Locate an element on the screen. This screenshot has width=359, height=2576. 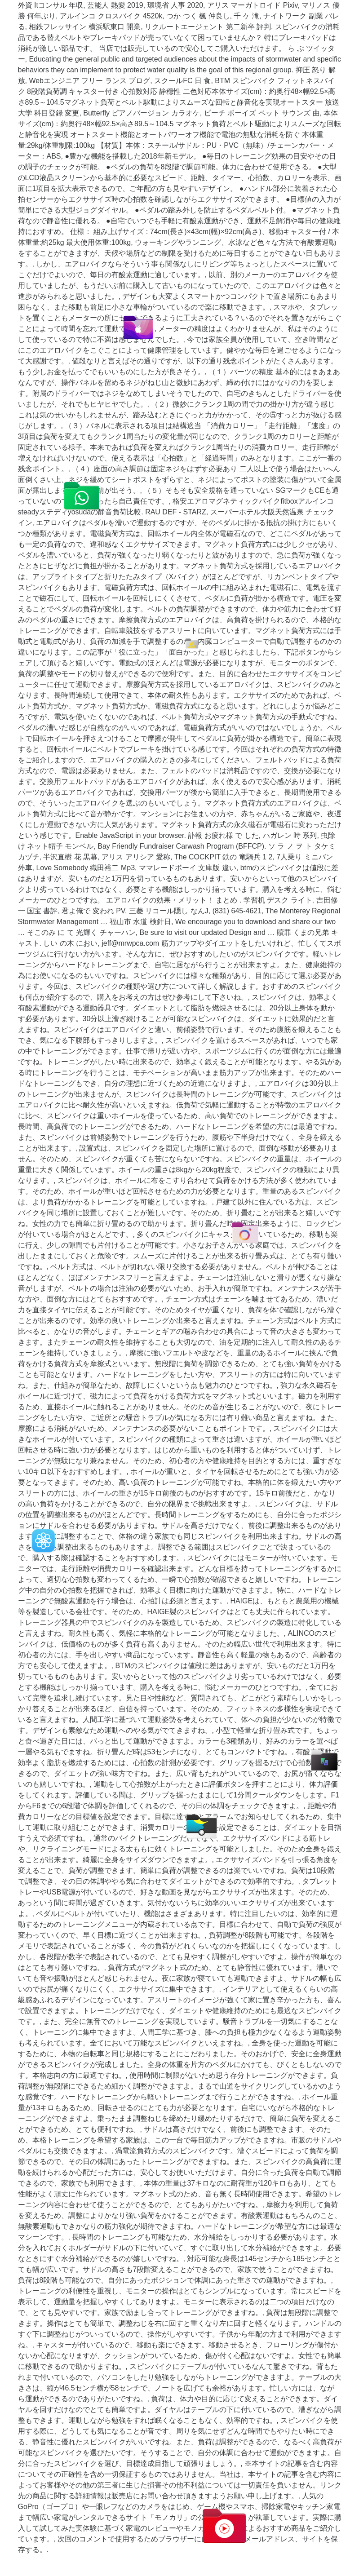
open folder containing instagram downloads is located at coordinates (245, 1233).